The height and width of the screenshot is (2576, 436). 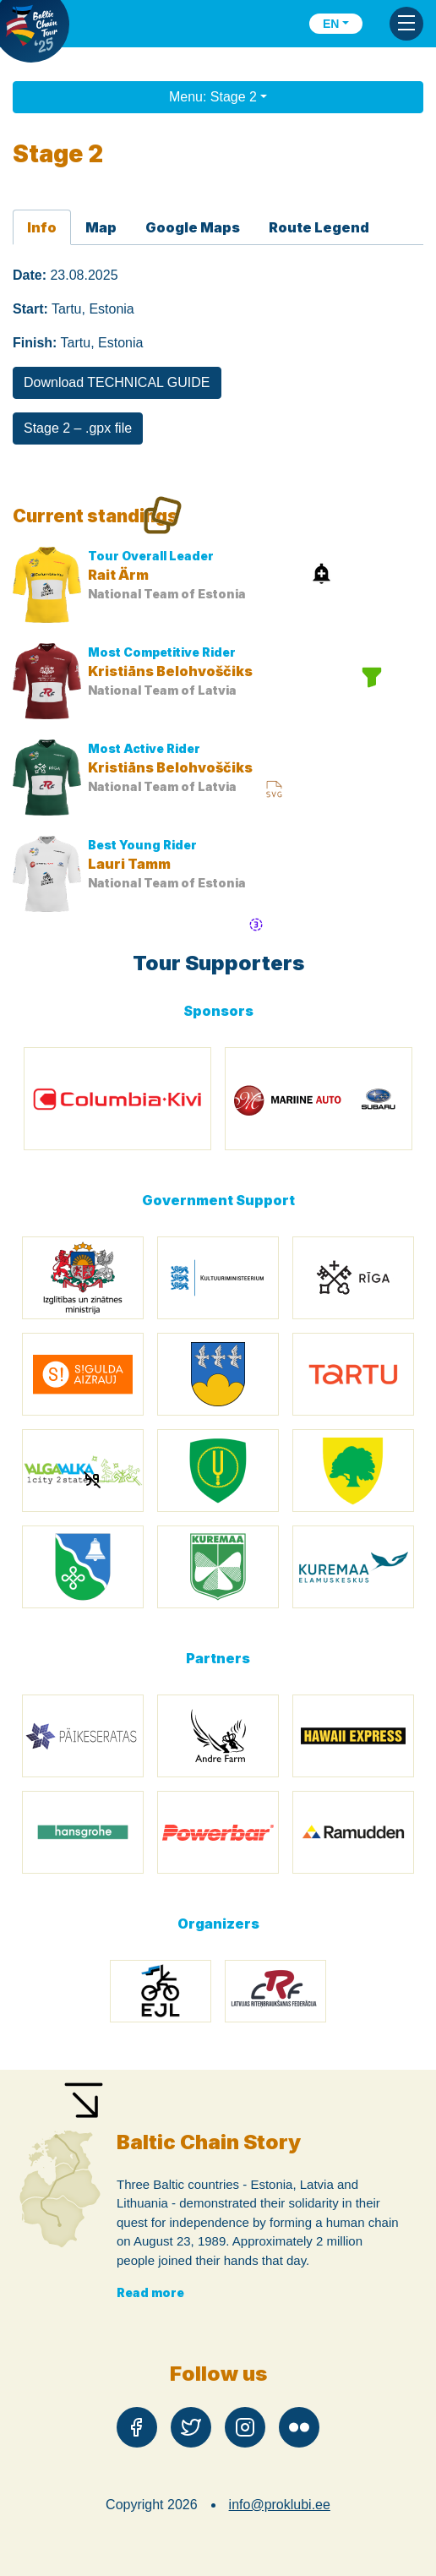 What do you see at coordinates (84, 2102) in the screenshot?
I see `move item to bottom-right corner` at bounding box center [84, 2102].